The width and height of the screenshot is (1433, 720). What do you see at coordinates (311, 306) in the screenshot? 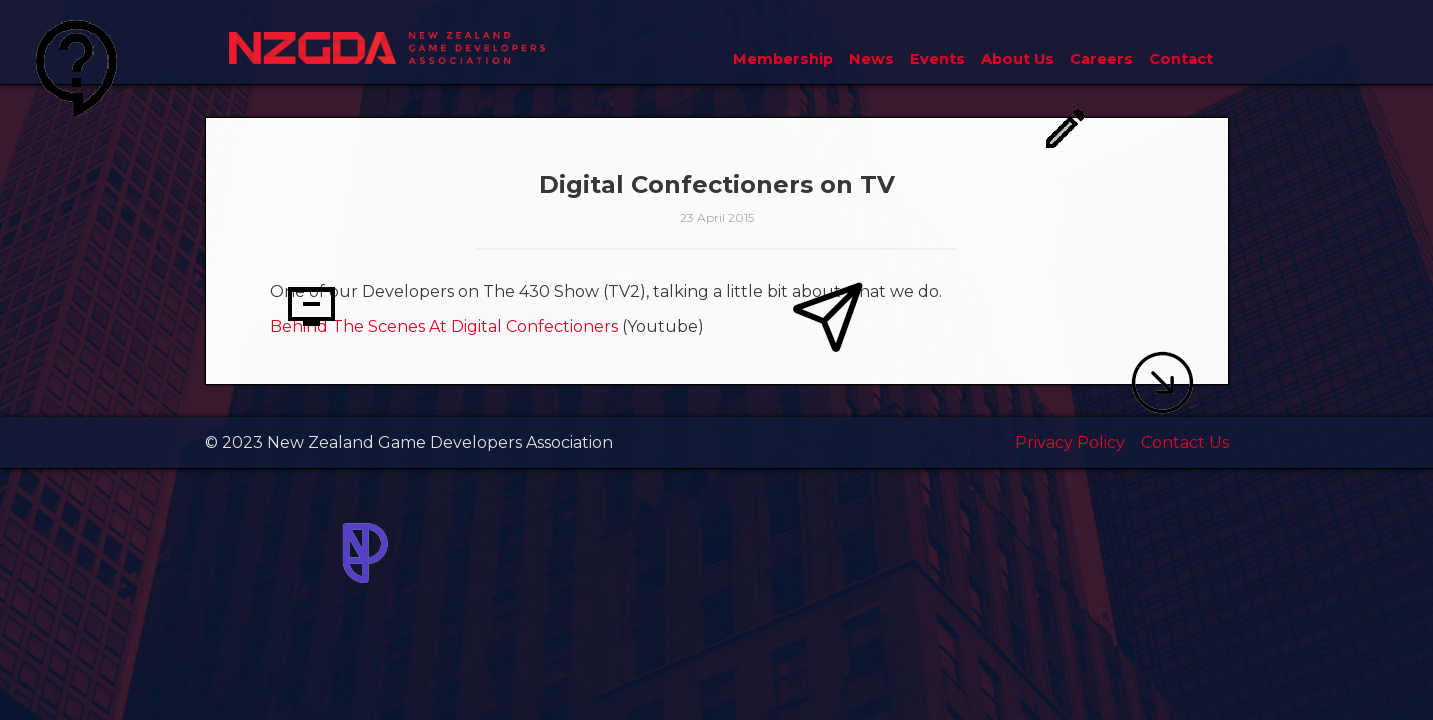
I see `remove item from media queue` at bounding box center [311, 306].